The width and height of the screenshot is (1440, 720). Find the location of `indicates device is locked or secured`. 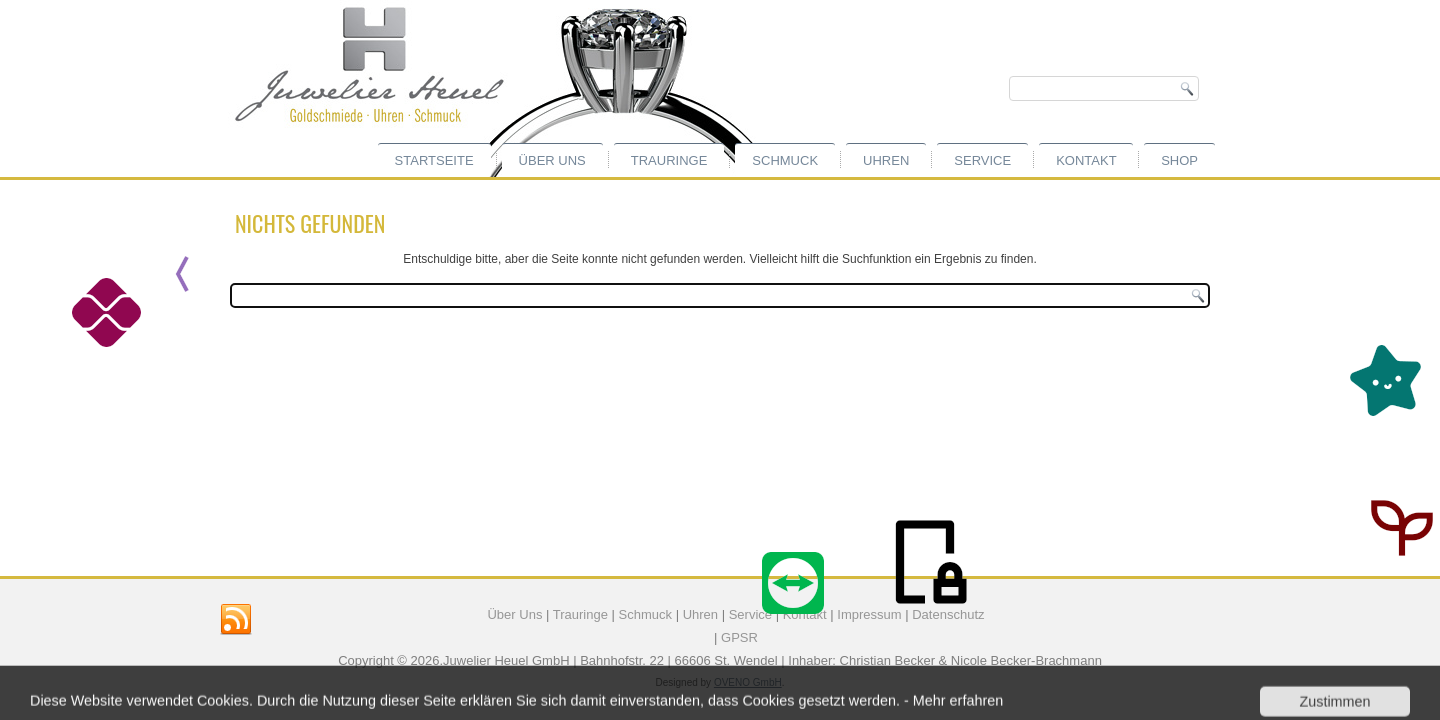

indicates device is locked or secured is located at coordinates (925, 562).